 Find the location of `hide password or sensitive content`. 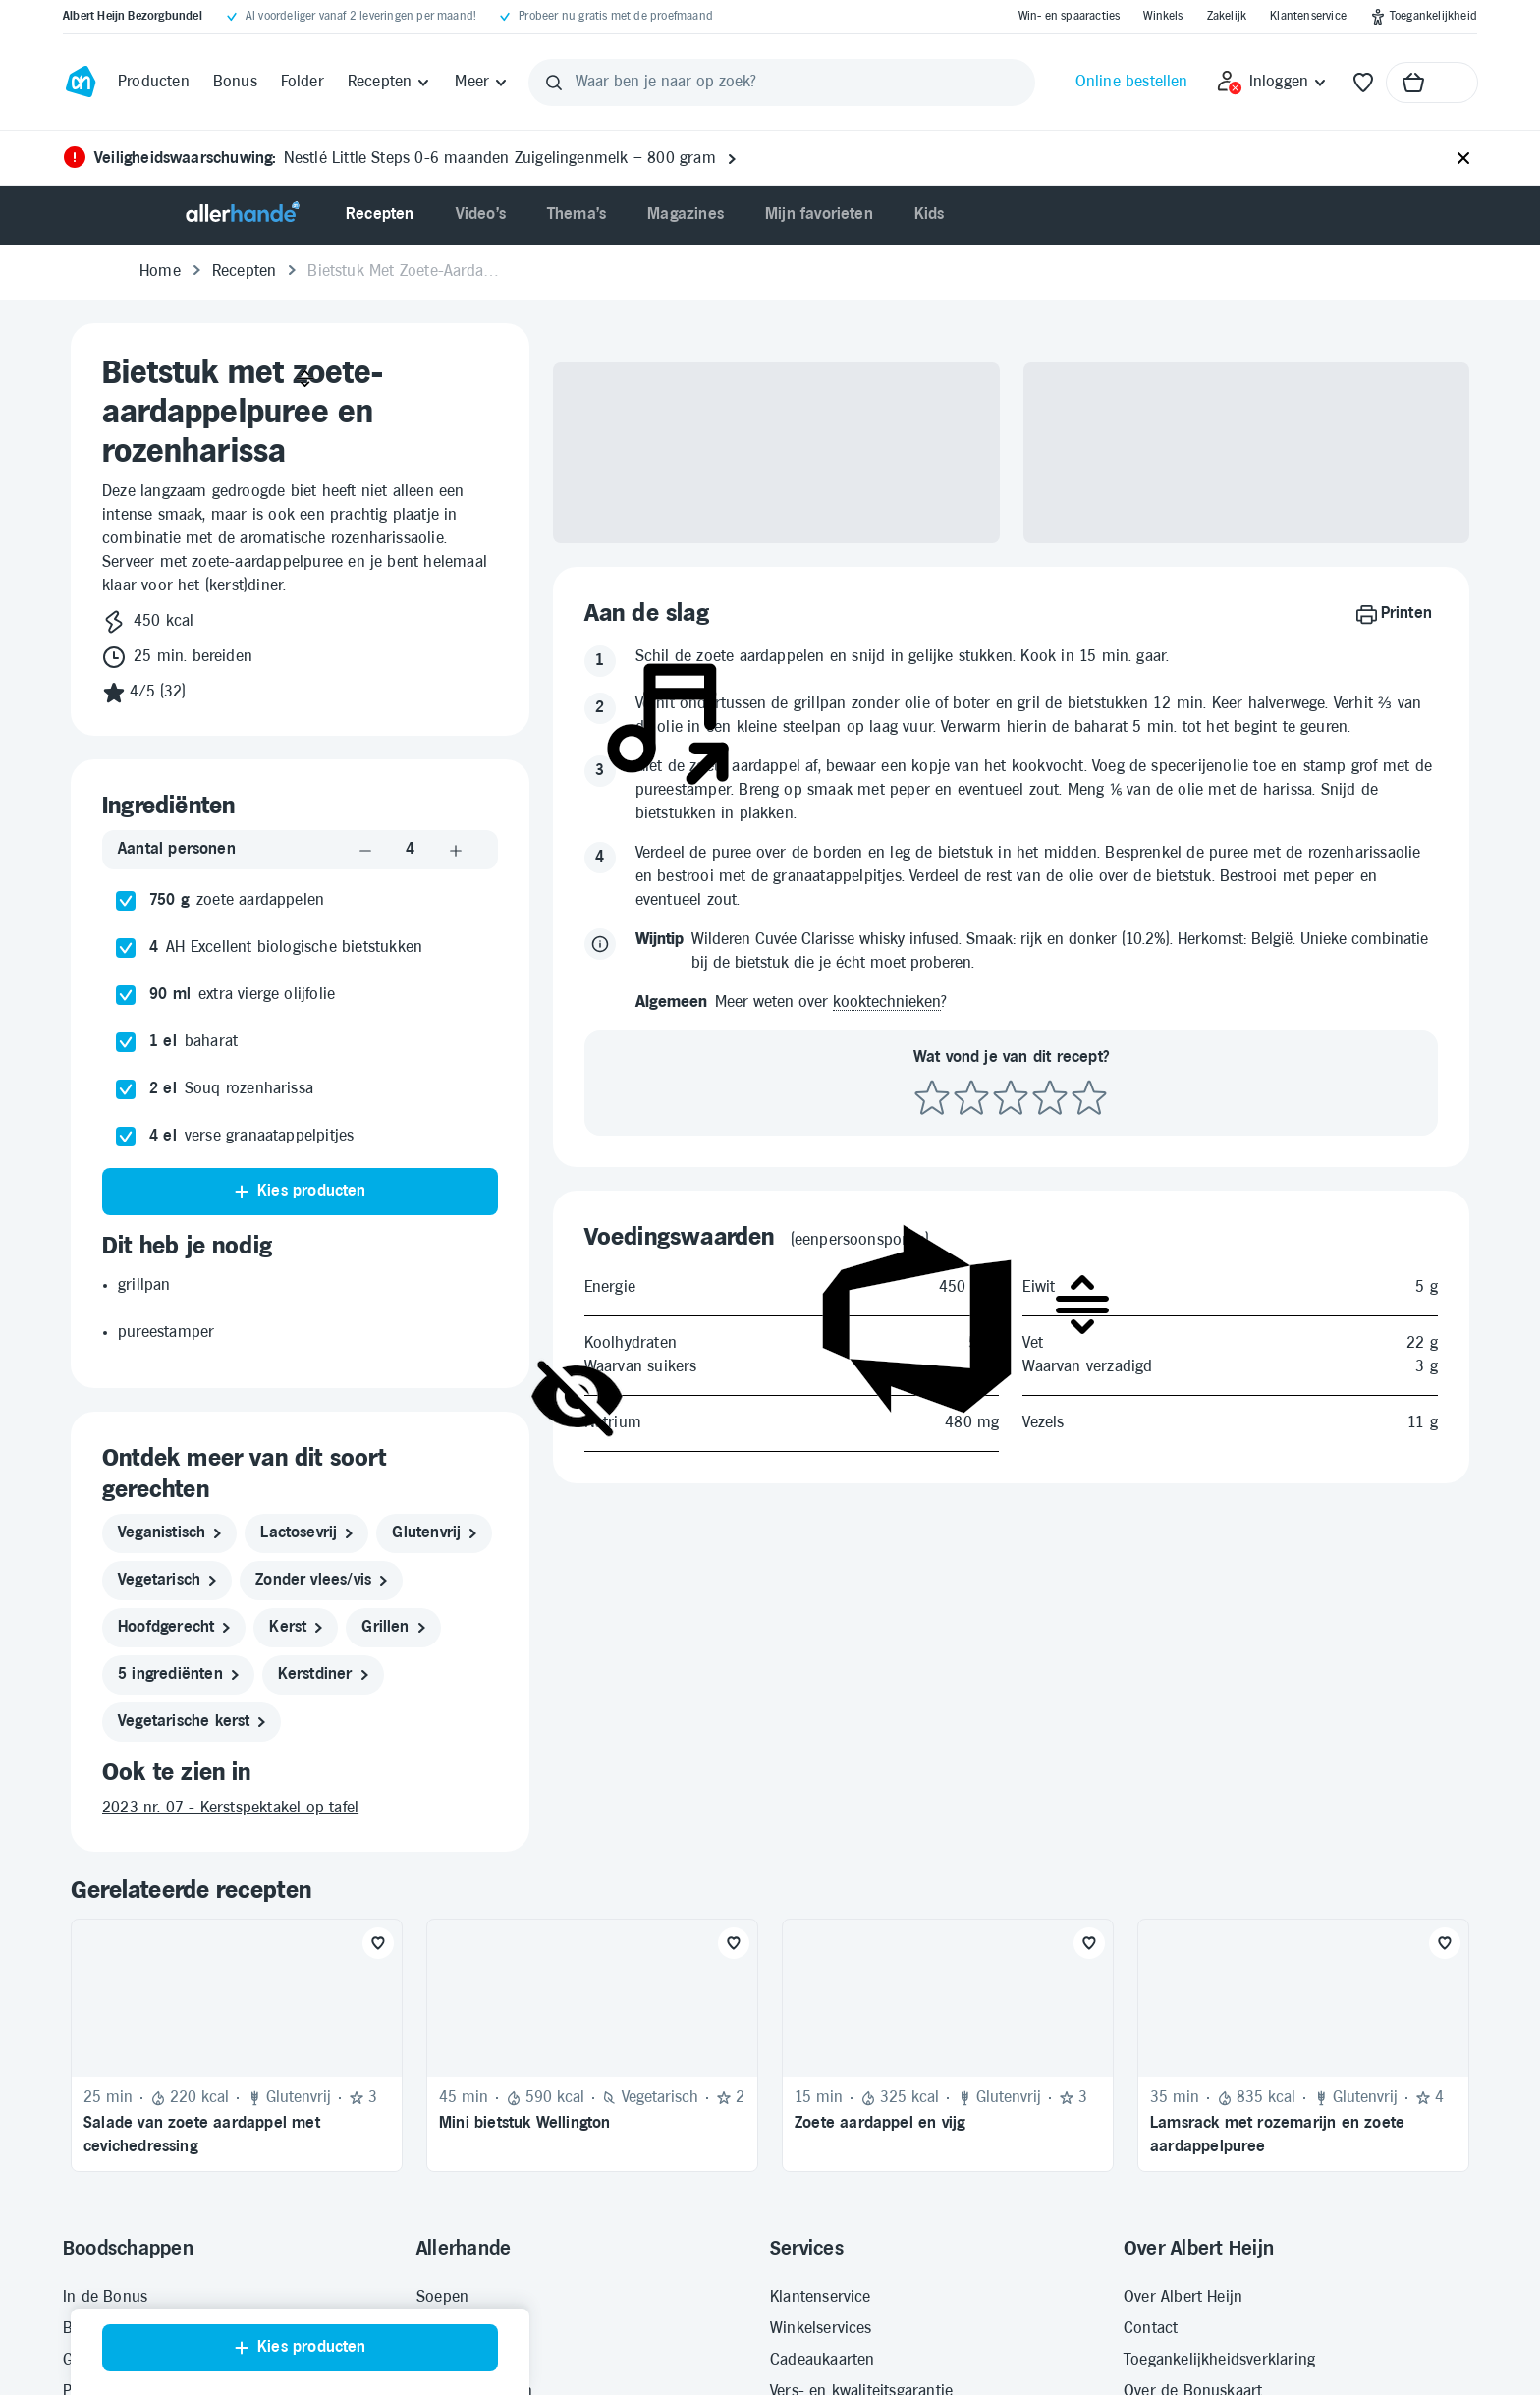

hide password or sensitive content is located at coordinates (577, 1398).